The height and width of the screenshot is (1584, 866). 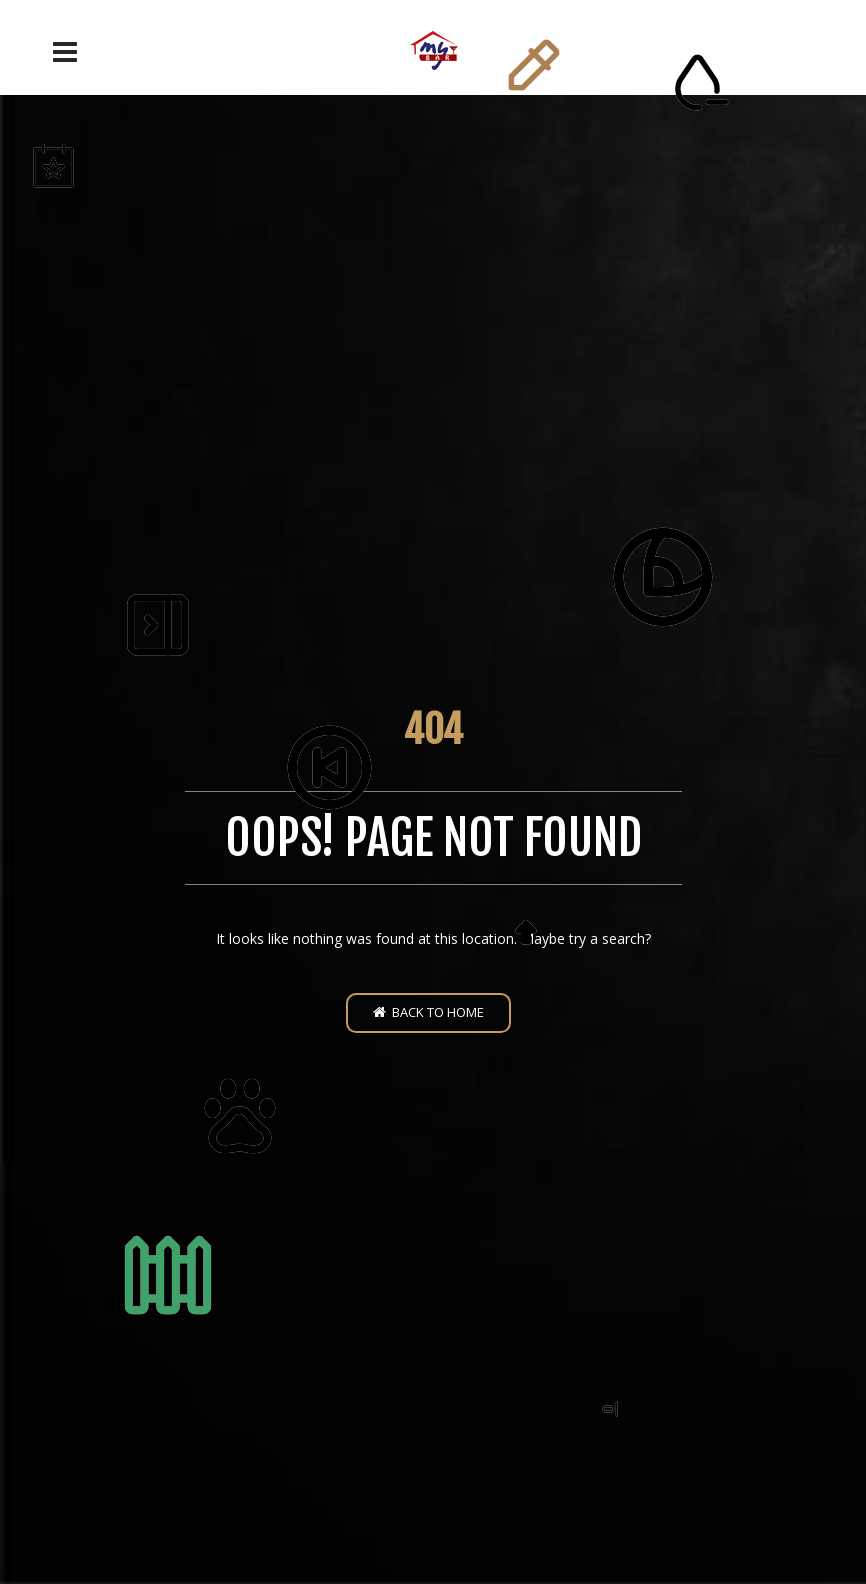 What do you see at coordinates (663, 577) in the screenshot?
I see `CoreOS brand logo` at bounding box center [663, 577].